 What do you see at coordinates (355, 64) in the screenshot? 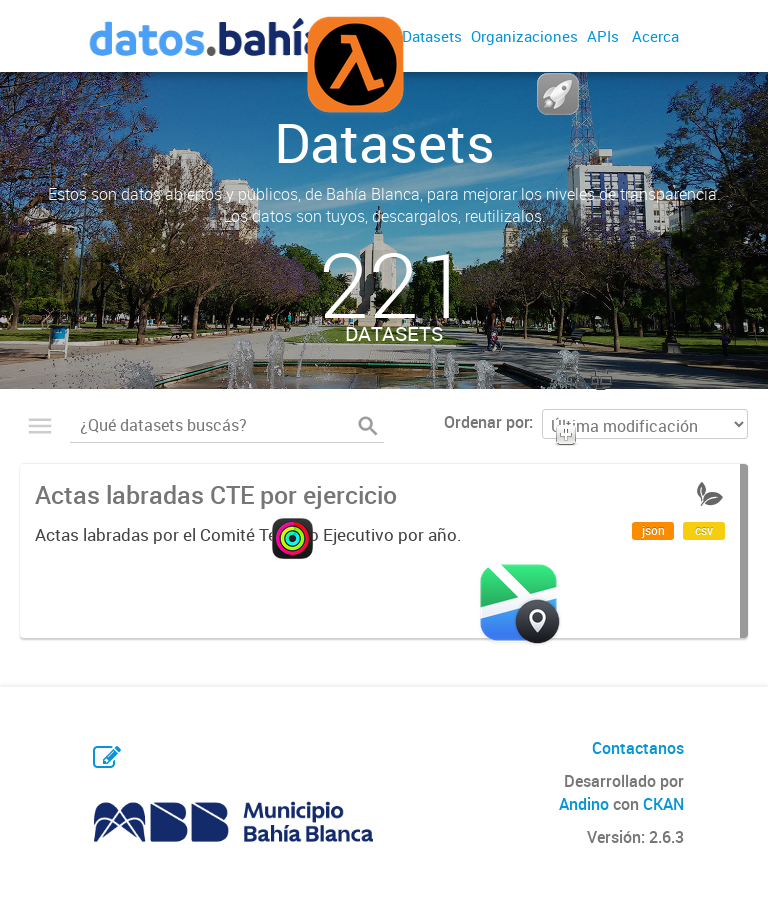
I see `launch half-life game` at bounding box center [355, 64].